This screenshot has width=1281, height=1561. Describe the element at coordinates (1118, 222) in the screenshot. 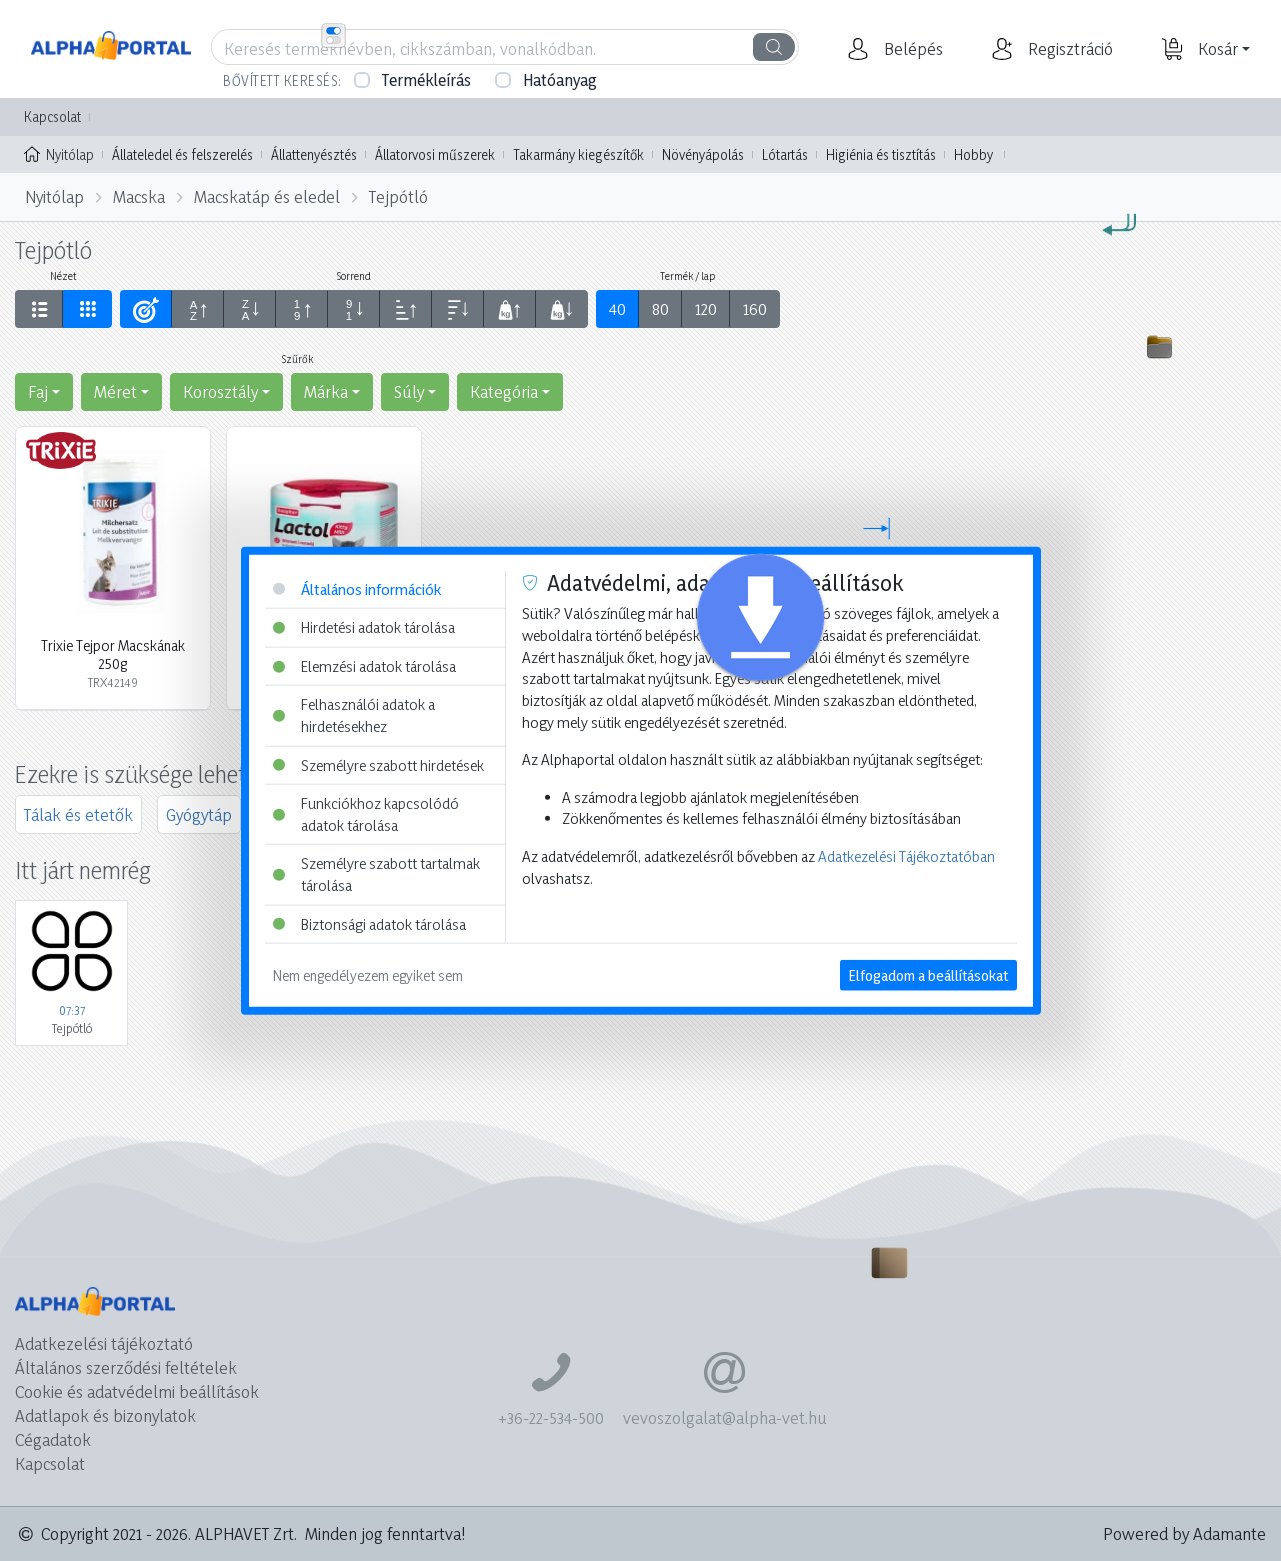

I see `reply to all recipients of an email` at that location.